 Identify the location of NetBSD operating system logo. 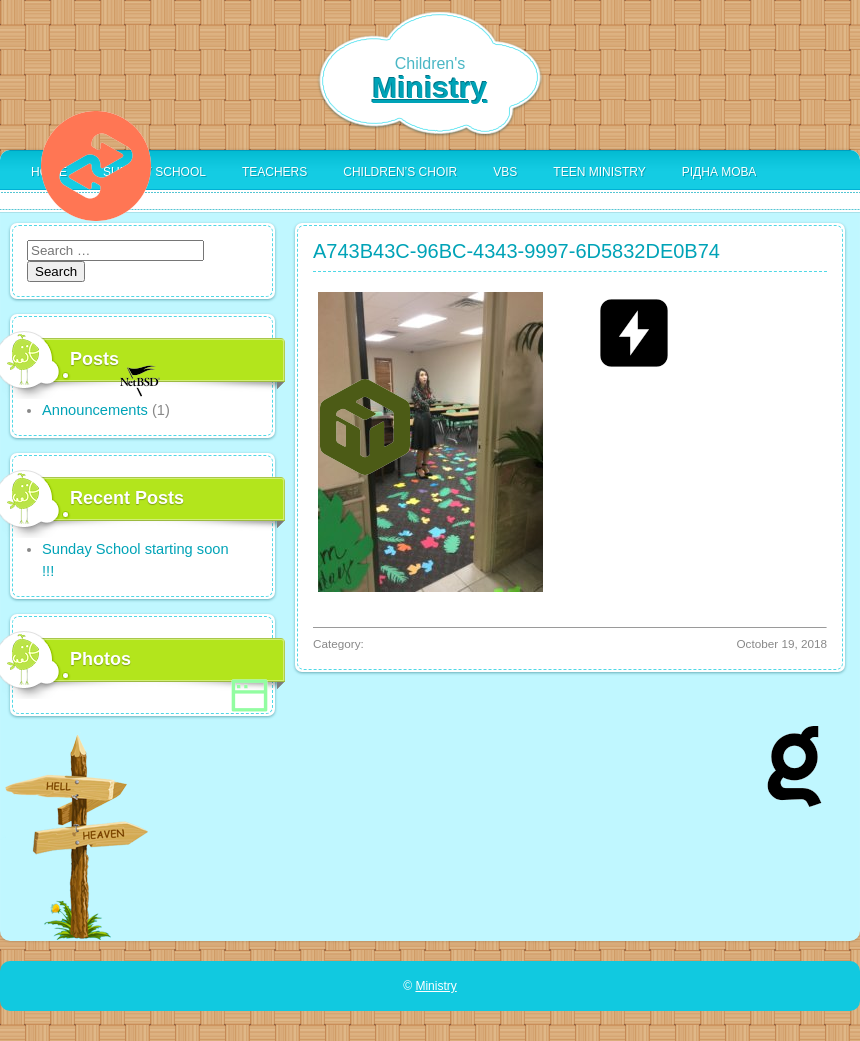
(140, 381).